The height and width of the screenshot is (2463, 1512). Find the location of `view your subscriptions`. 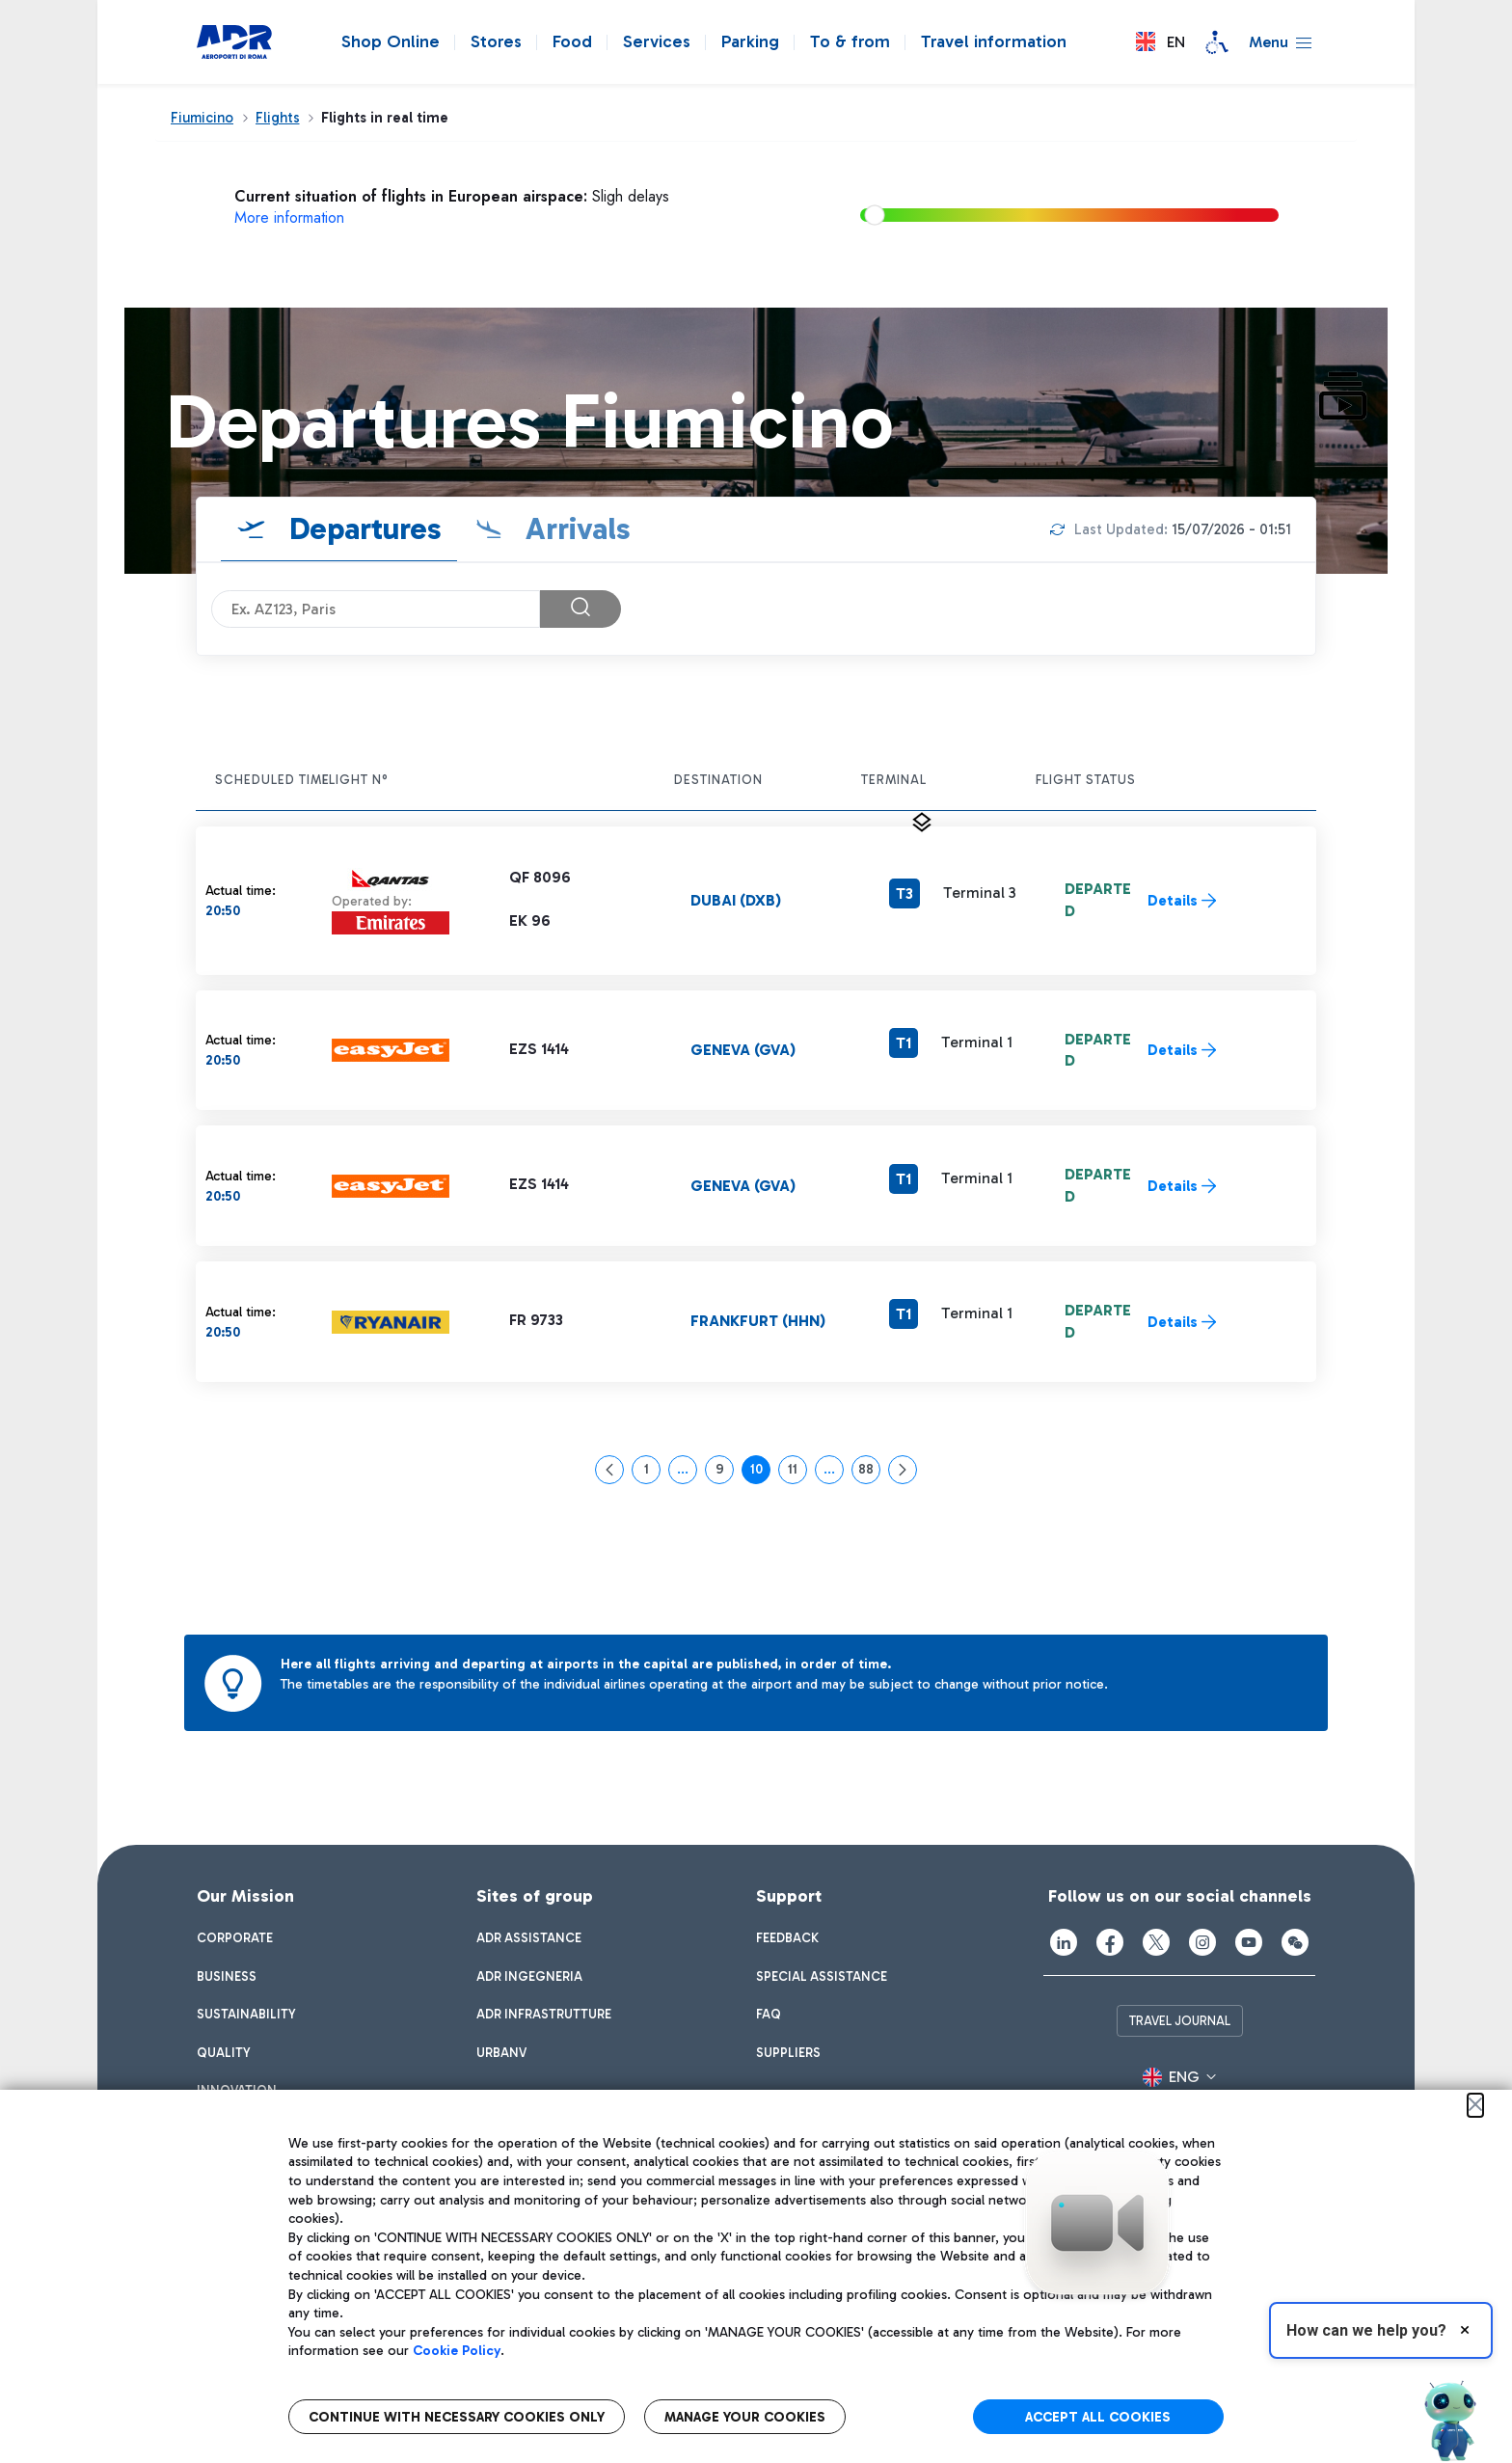

view your subscriptions is located at coordinates (1342, 395).